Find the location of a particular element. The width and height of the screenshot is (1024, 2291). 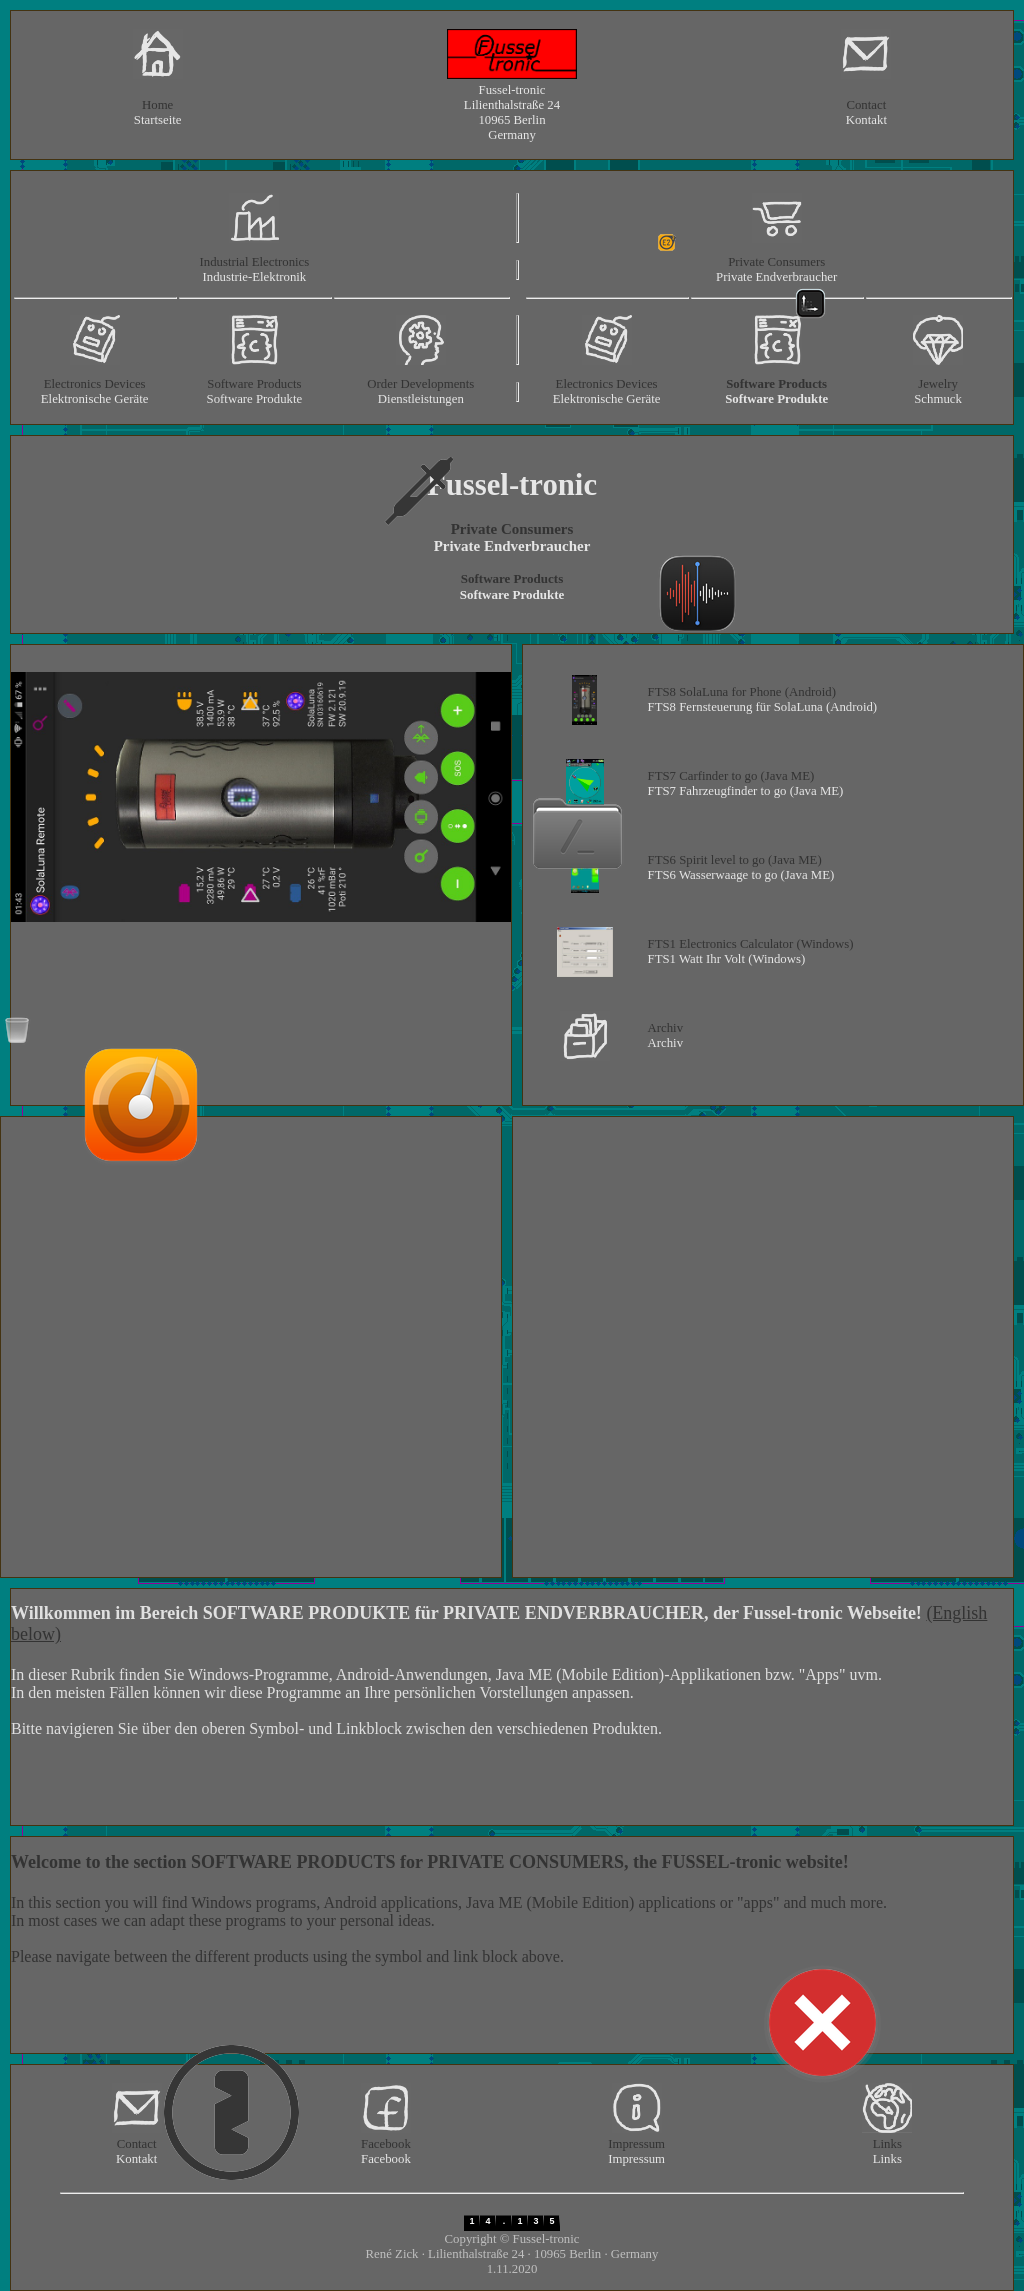

open display preferences is located at coordinates (810, 303).